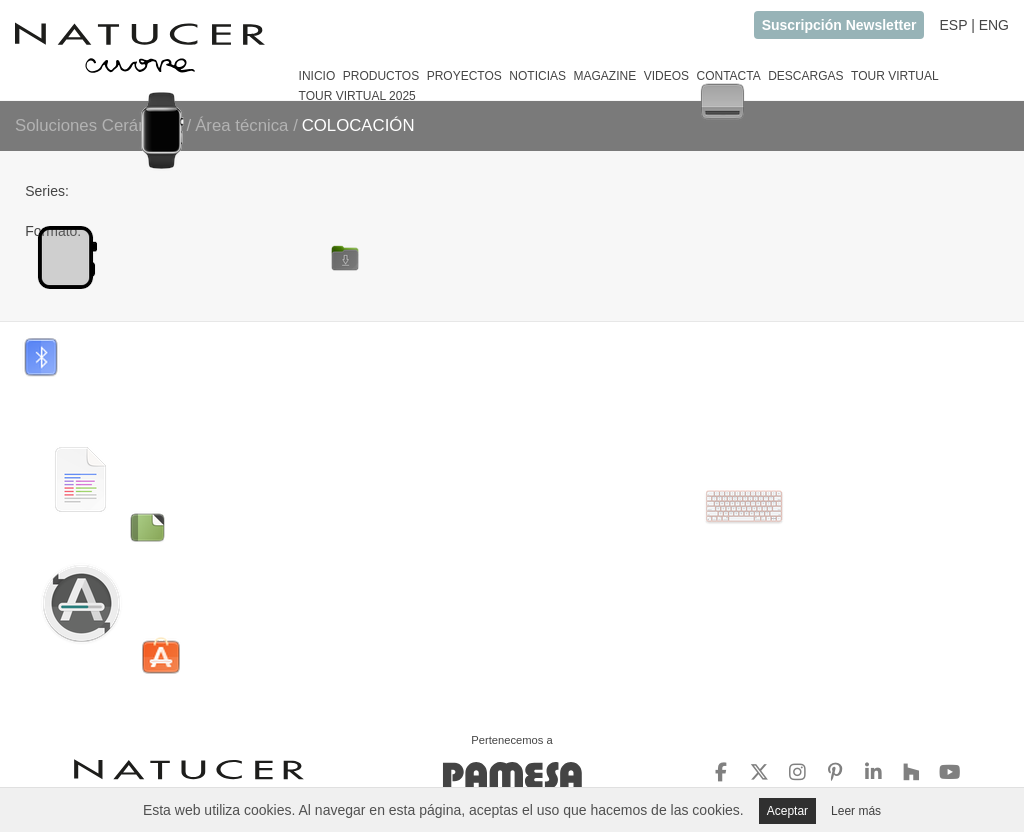 The image size is (1024, 832). What do you see at coordinates (722, 101) in the screenshot?
I see `access removable storage device` at bounding box center [722, 101].